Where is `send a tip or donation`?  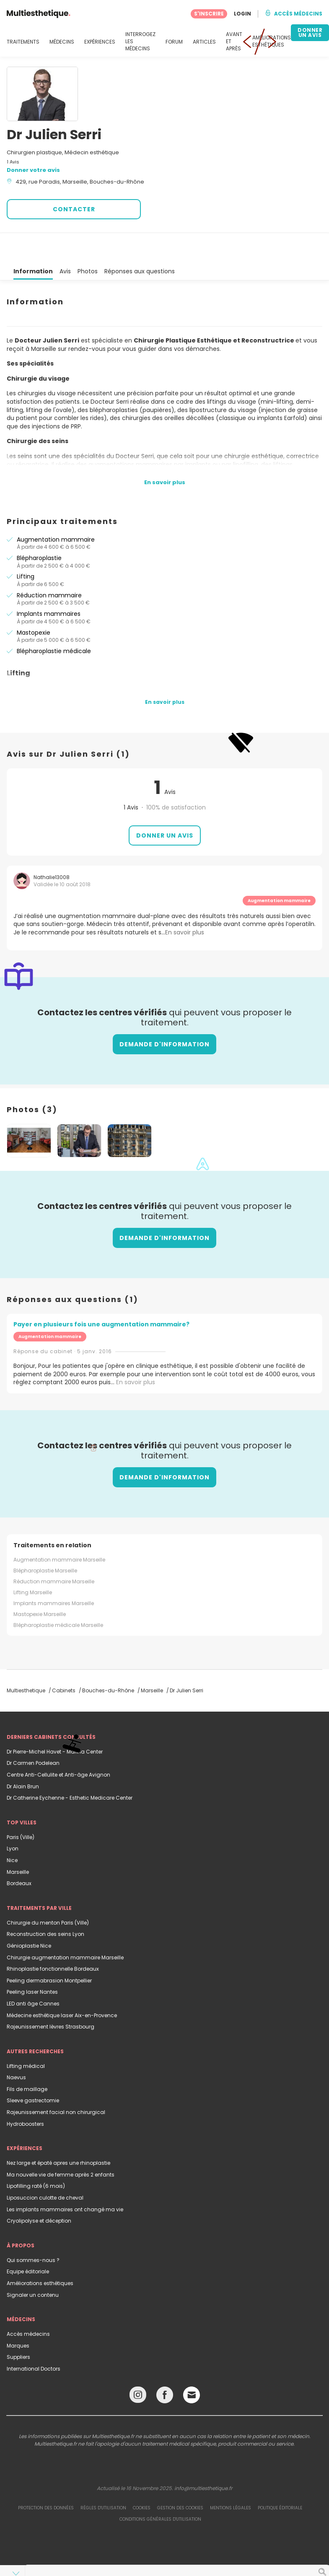
send a tip or donation is located at coordinates (93, 1448).